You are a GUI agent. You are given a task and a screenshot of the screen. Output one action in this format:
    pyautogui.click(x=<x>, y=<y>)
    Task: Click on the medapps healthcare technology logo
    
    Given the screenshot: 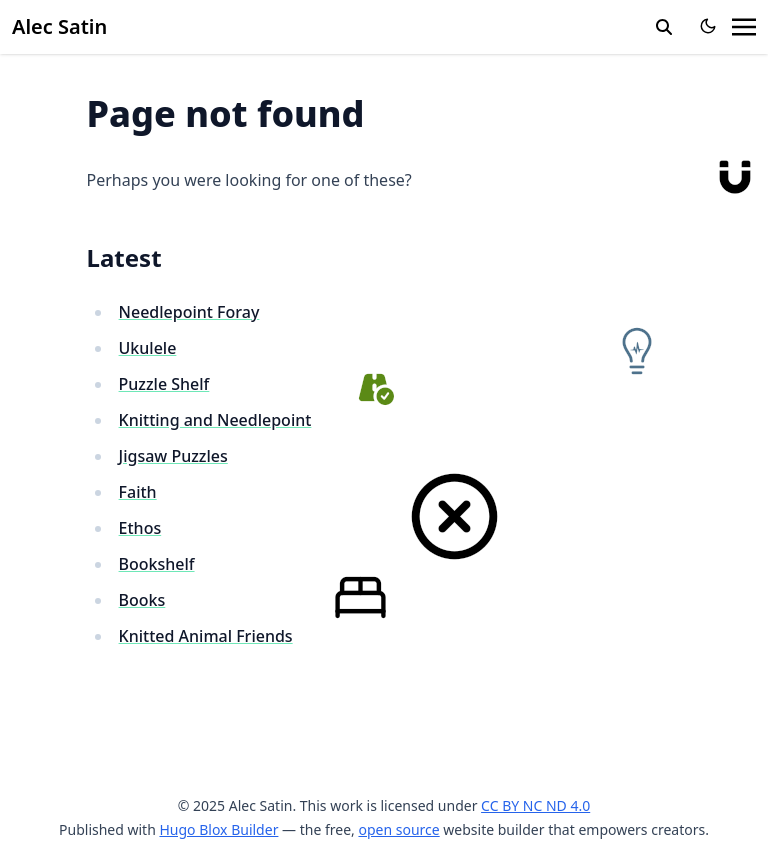 What is the action you would take?
    pyautogui.click(x=637, y=351)
    